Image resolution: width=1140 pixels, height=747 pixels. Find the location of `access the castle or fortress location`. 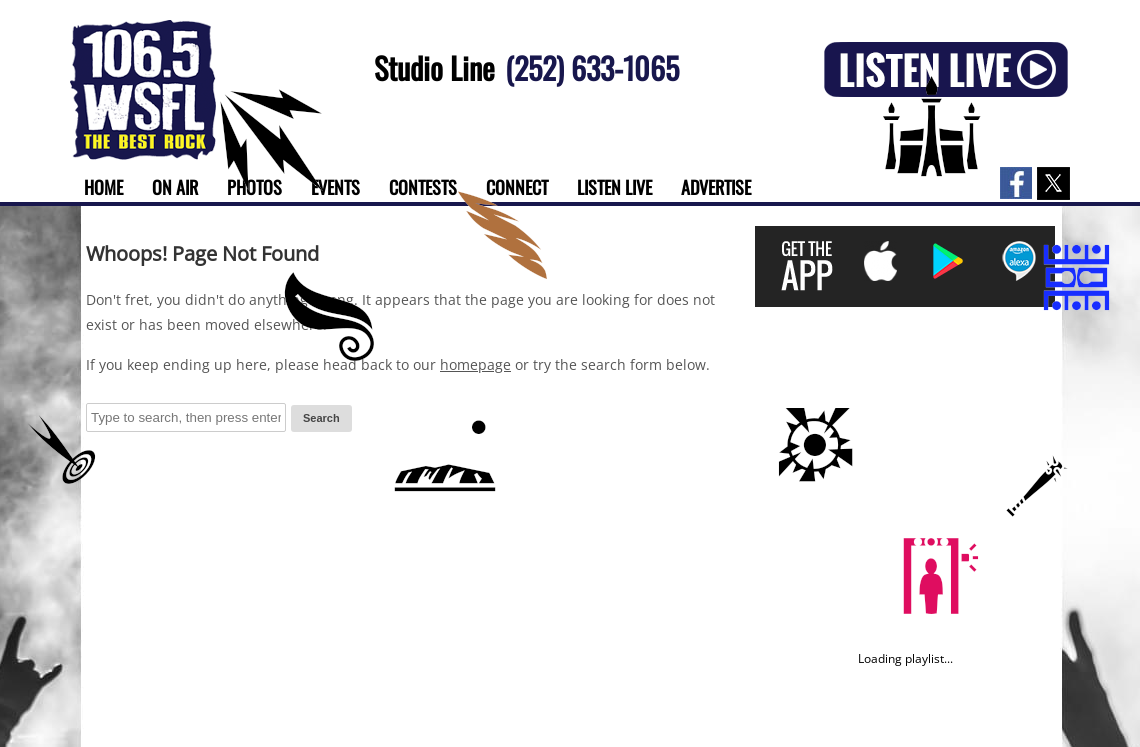

access the castle or fortress location is located at coordinates (931, 125).